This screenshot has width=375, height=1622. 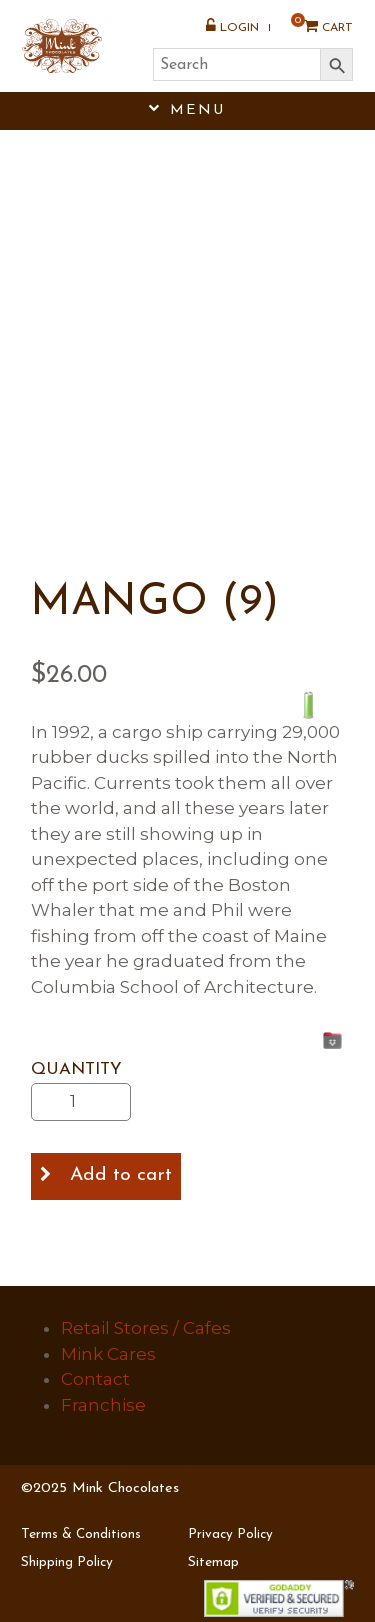 I want to click on open your dropbox folder, so click(x=332, y=1040).